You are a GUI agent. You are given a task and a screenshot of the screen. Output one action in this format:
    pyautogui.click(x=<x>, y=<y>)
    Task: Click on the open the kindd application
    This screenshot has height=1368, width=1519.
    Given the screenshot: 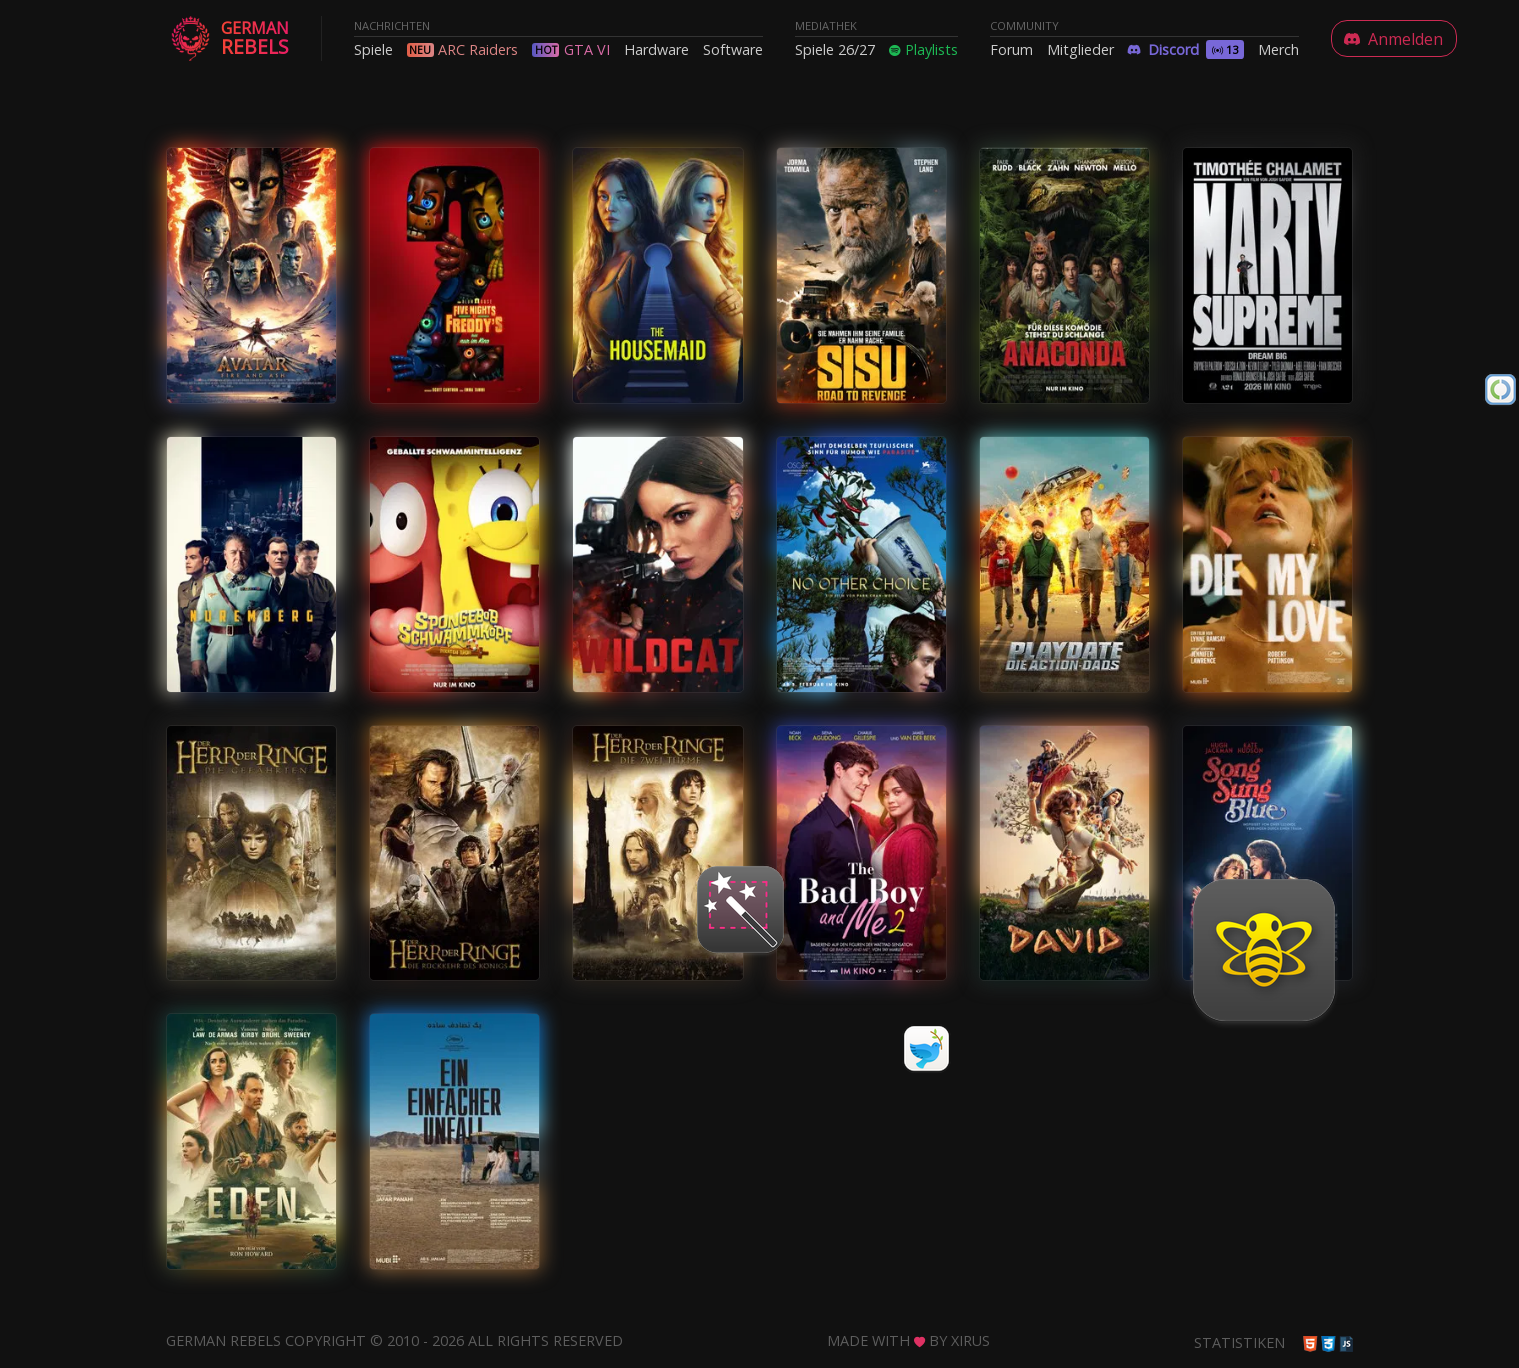 What is the action you would take?
    pyautogui.click(x=926, y=1048)
    